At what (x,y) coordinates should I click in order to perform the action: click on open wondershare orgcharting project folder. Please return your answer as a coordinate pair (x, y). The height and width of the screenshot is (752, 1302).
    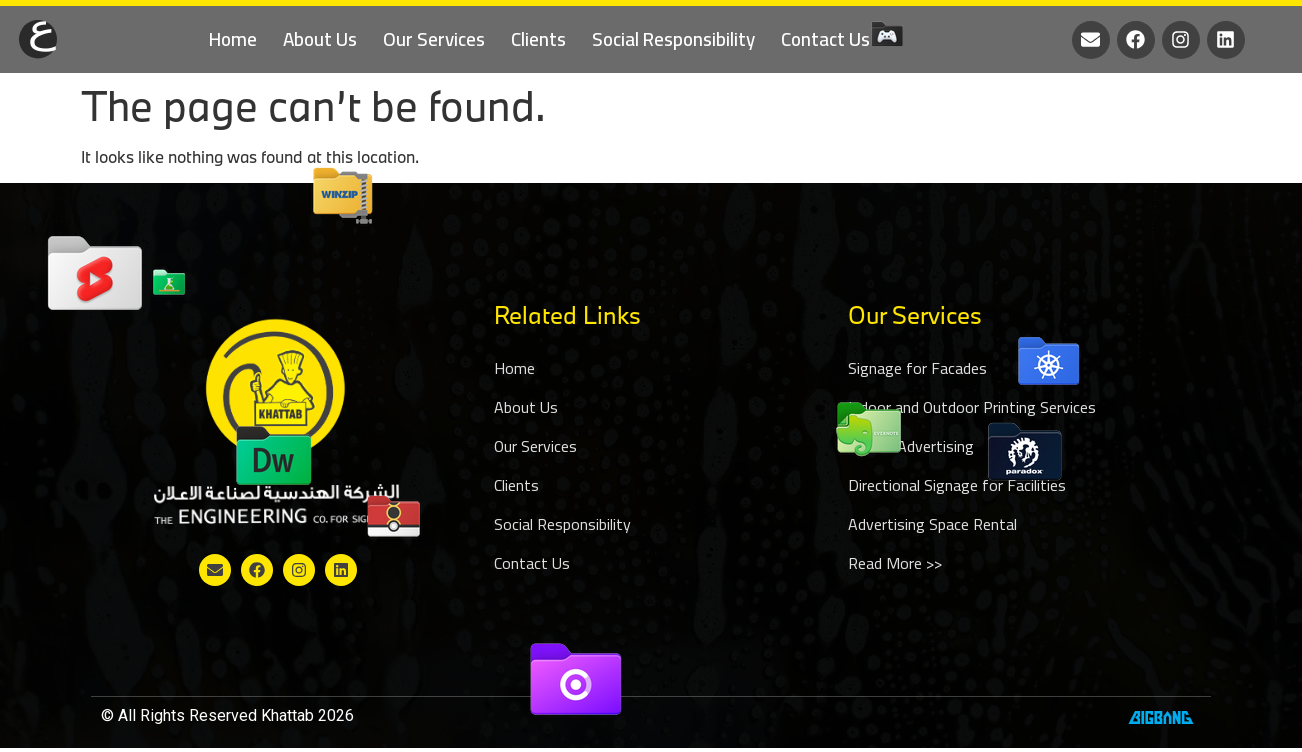
    Looking at the image, I should click on (575, 681).